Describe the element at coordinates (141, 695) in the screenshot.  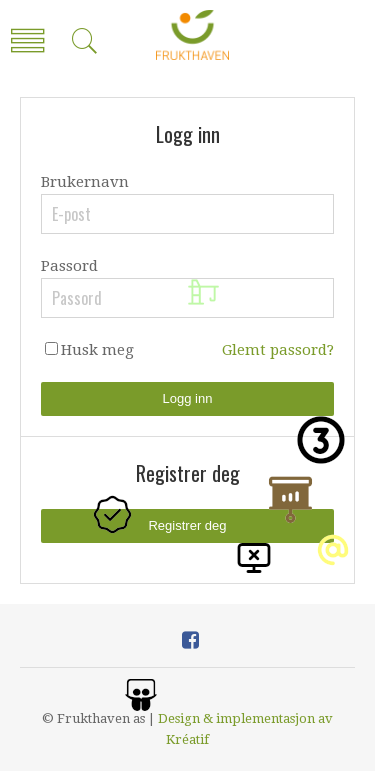
I see `open slideshare` at that location.